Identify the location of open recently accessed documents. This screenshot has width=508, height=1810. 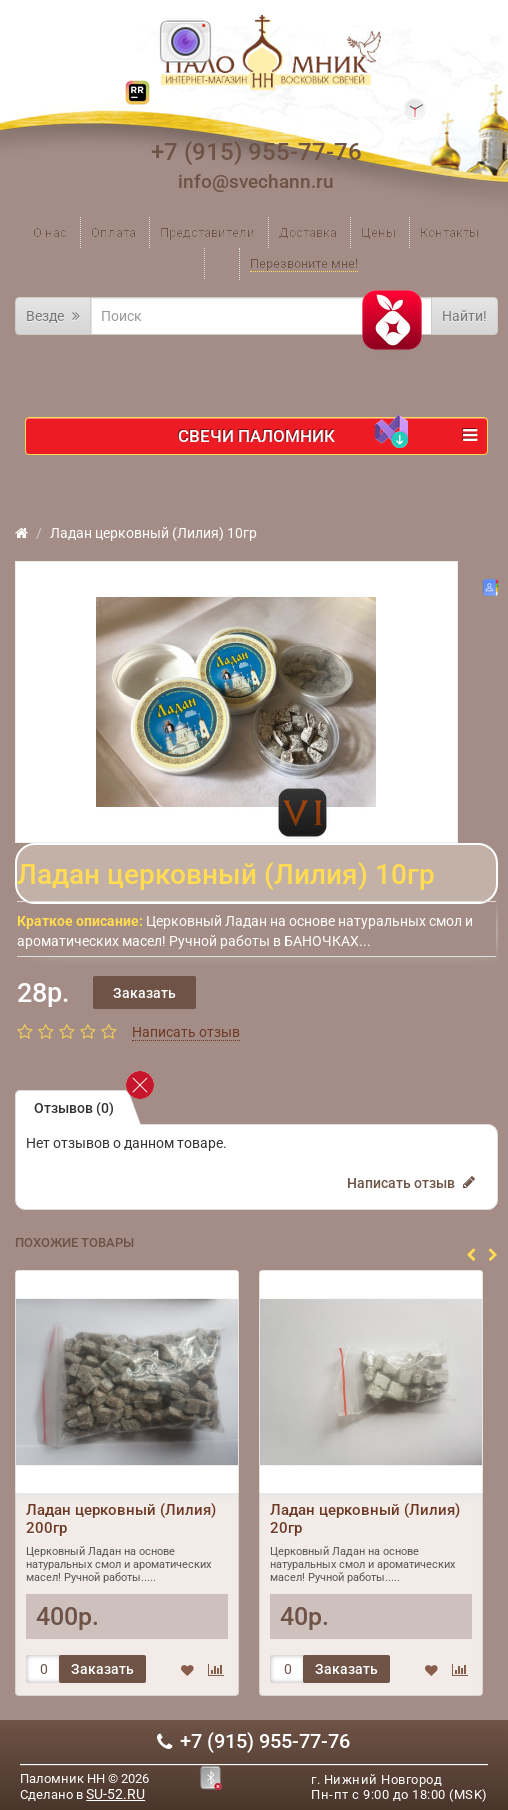
(415, 109).